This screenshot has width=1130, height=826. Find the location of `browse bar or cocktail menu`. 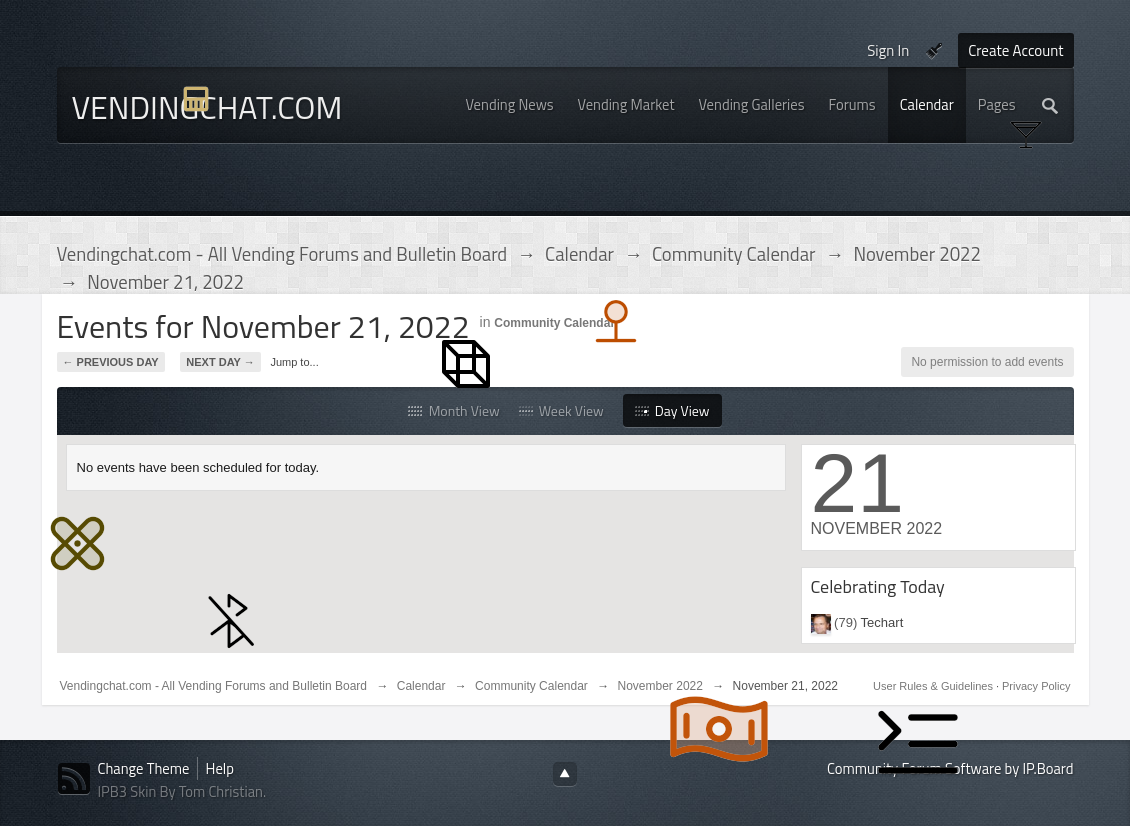

browse bar or cocktail menu is located at coordinates (1026, 135).